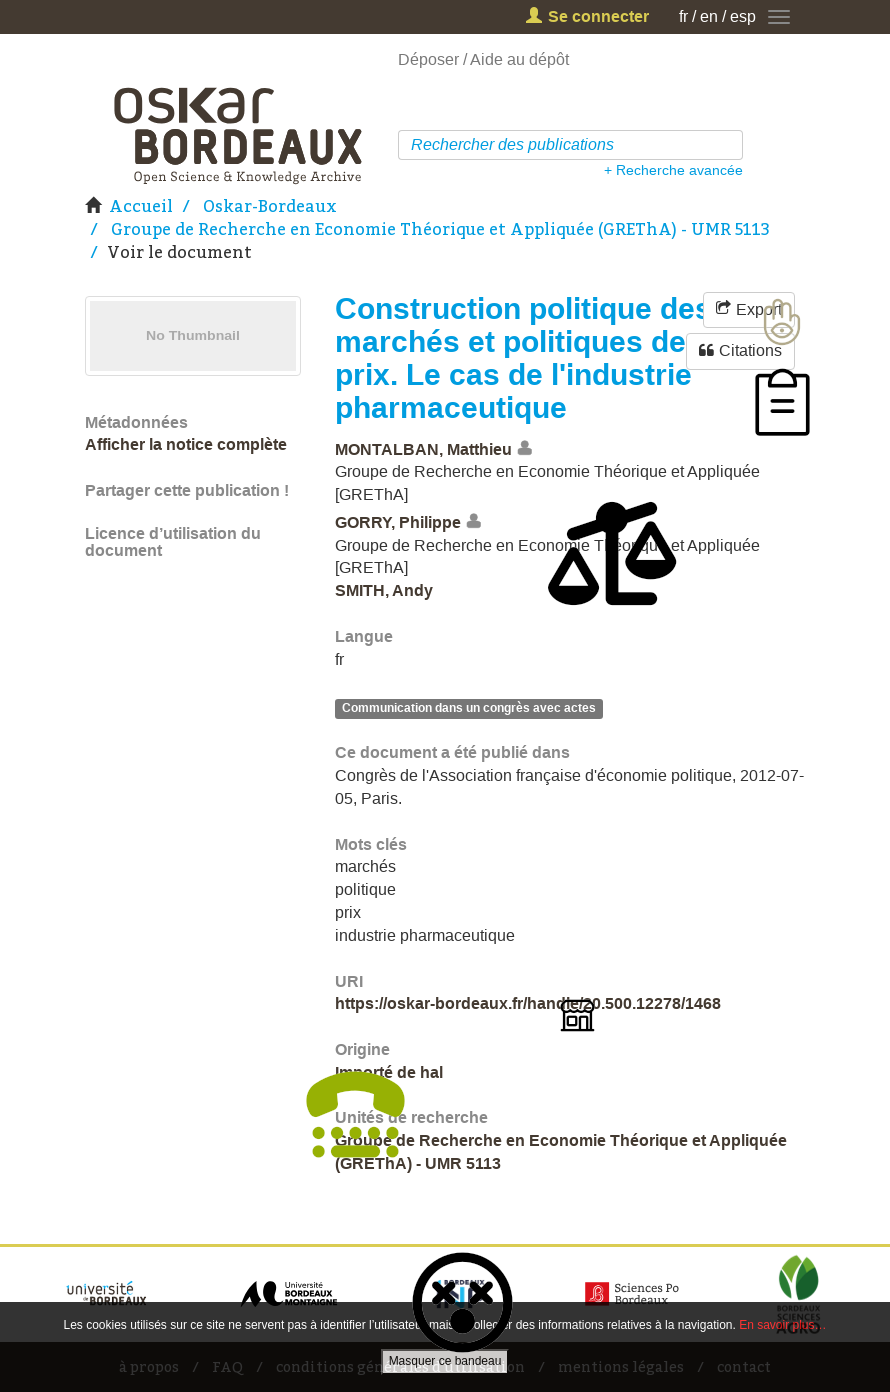 This screenshot has width=890, height=1392. I want to click on browse nearby stores or shops, so click(577, 1015).